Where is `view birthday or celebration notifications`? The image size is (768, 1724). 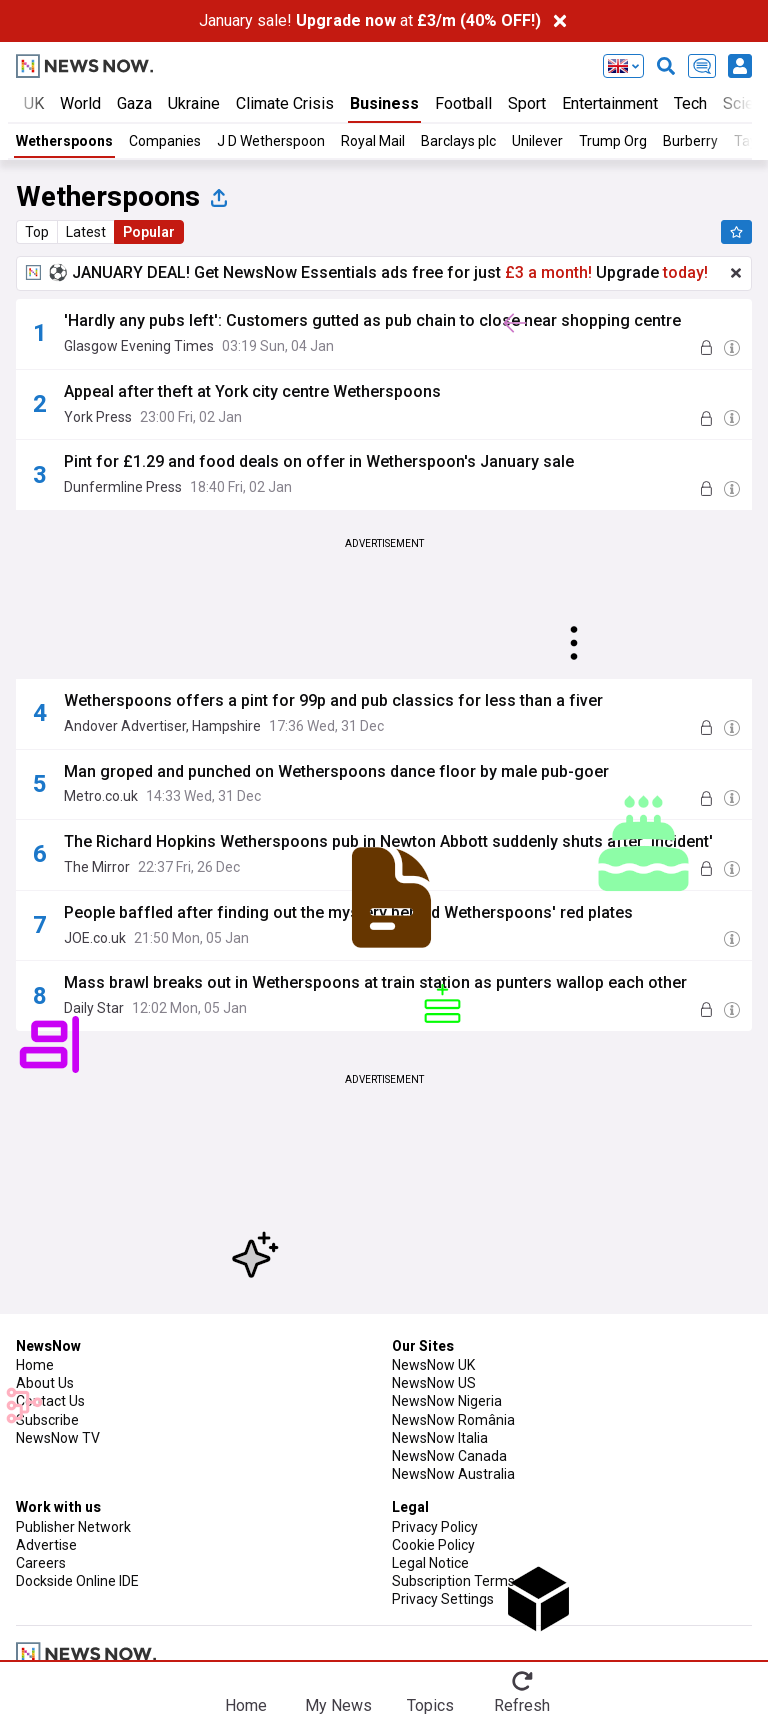 view birthday or celebration notifications is located at coordinates (643, 842).